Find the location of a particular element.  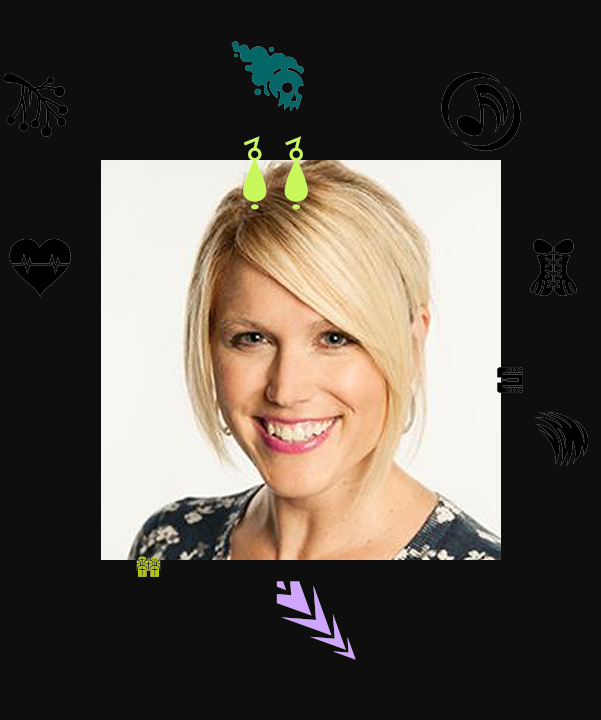

indicates a critical hit or instant kill ability is located at coordinates (268, 77).